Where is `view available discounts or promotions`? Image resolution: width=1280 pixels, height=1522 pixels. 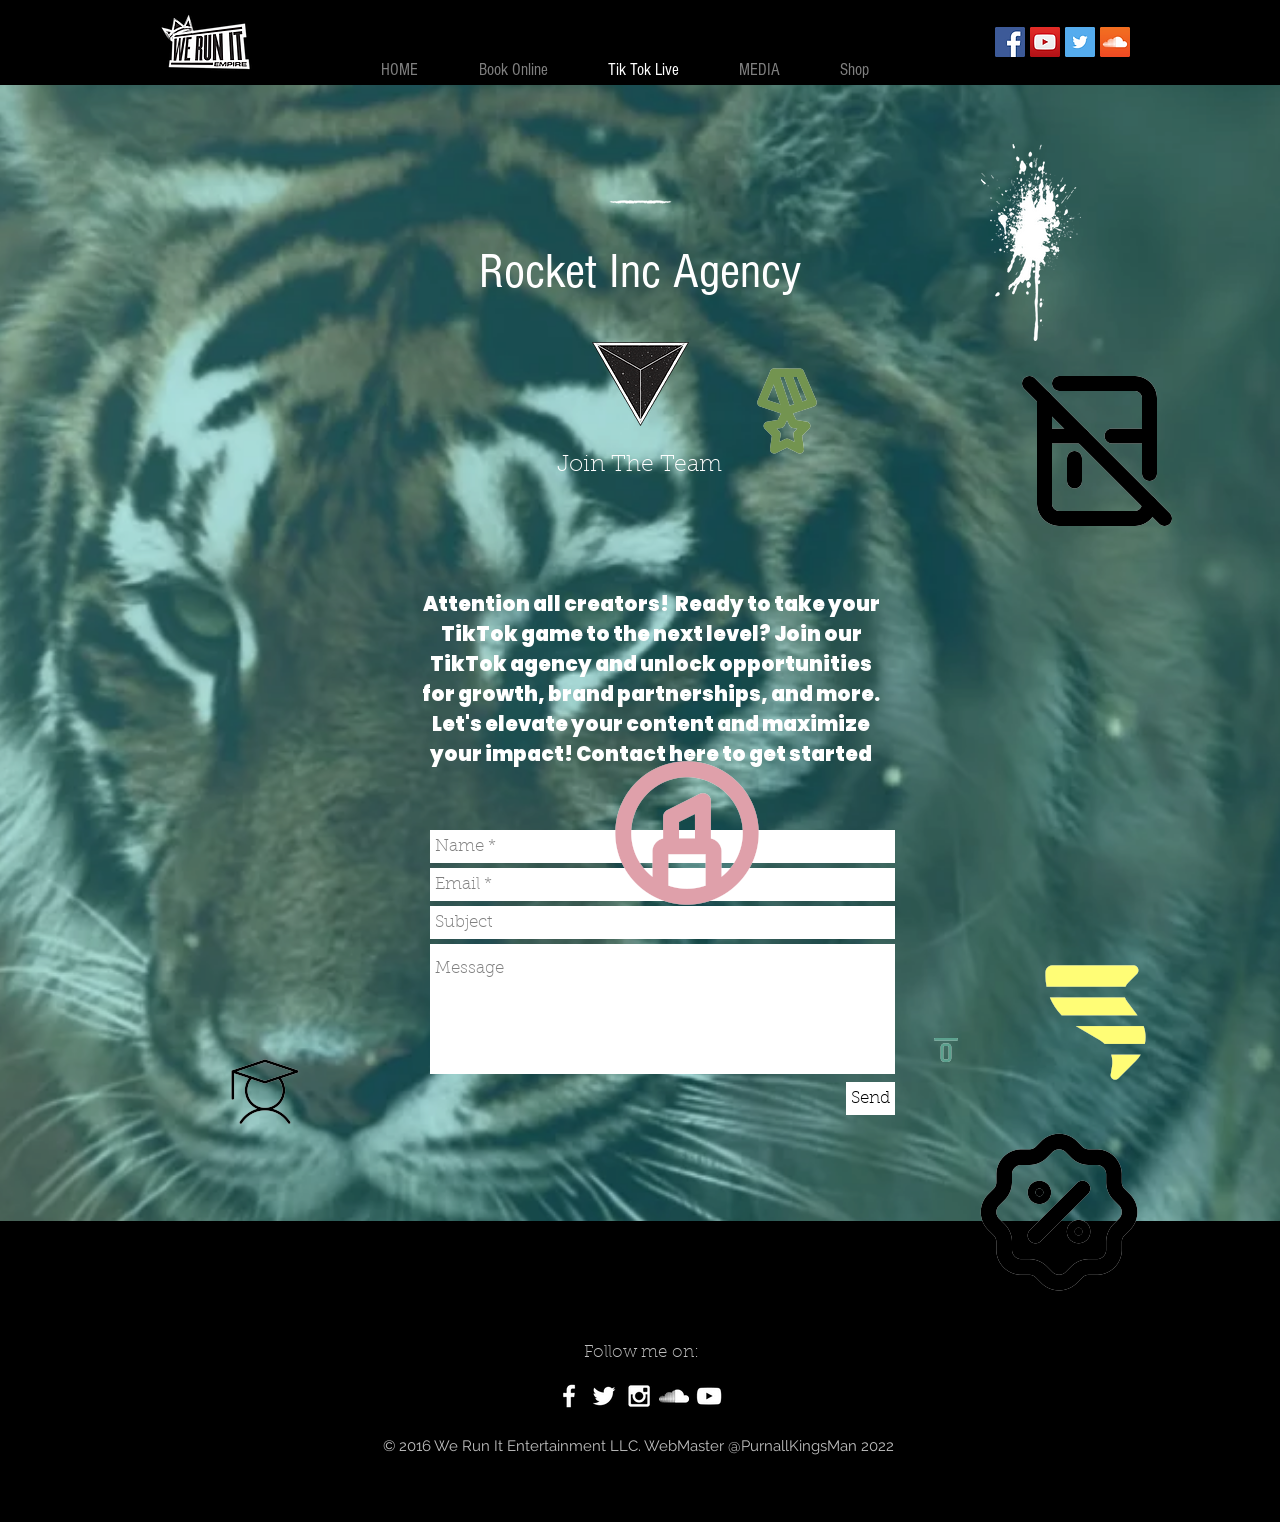
view available discounts or promotions is located at coordinates (1059, 1212).